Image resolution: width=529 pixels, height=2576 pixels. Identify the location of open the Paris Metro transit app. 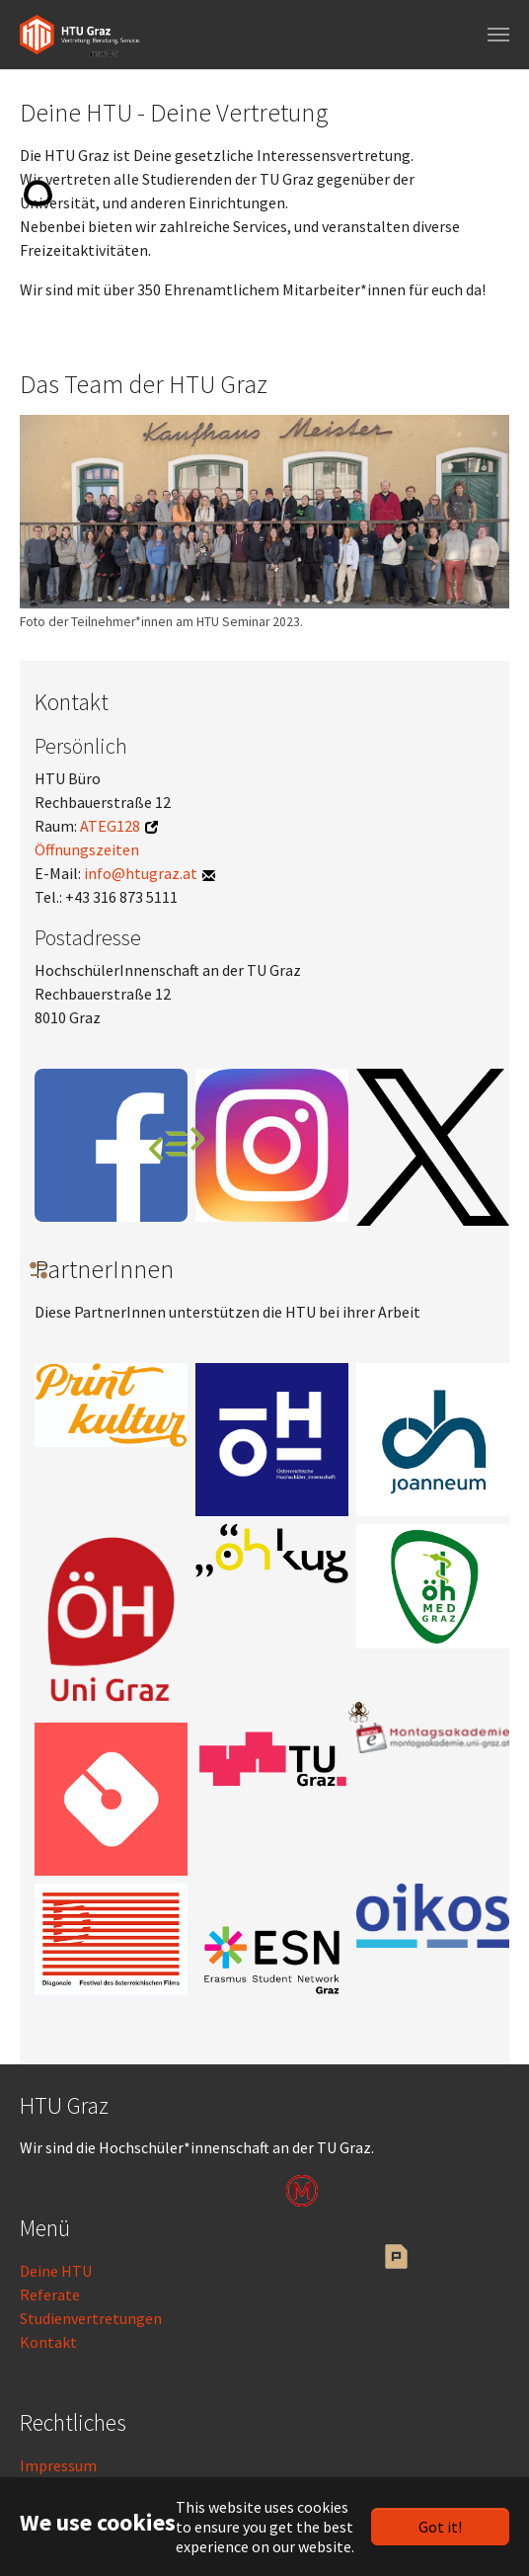
(302, 2191).